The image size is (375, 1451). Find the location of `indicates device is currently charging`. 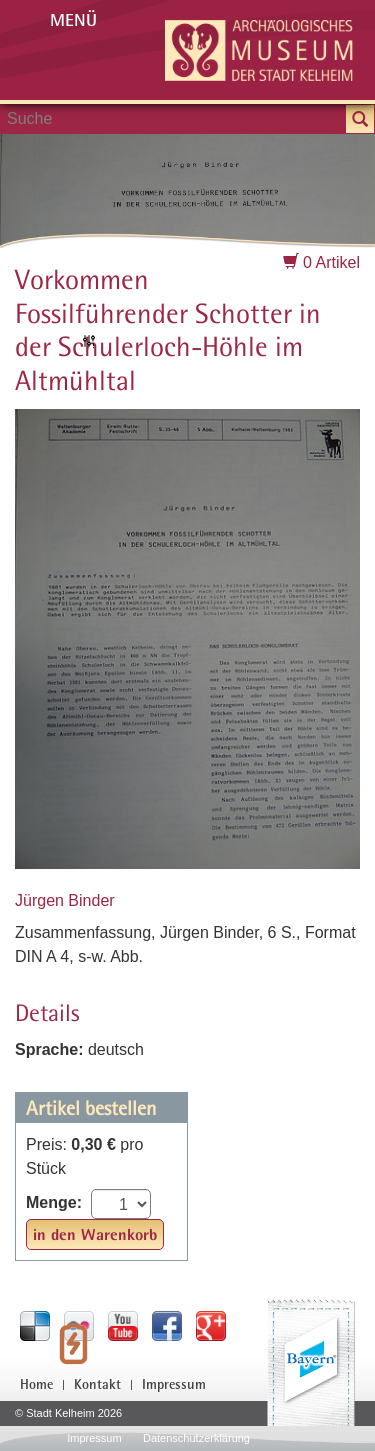

indicates device is currently charging is located at coordinates (73, 1343).